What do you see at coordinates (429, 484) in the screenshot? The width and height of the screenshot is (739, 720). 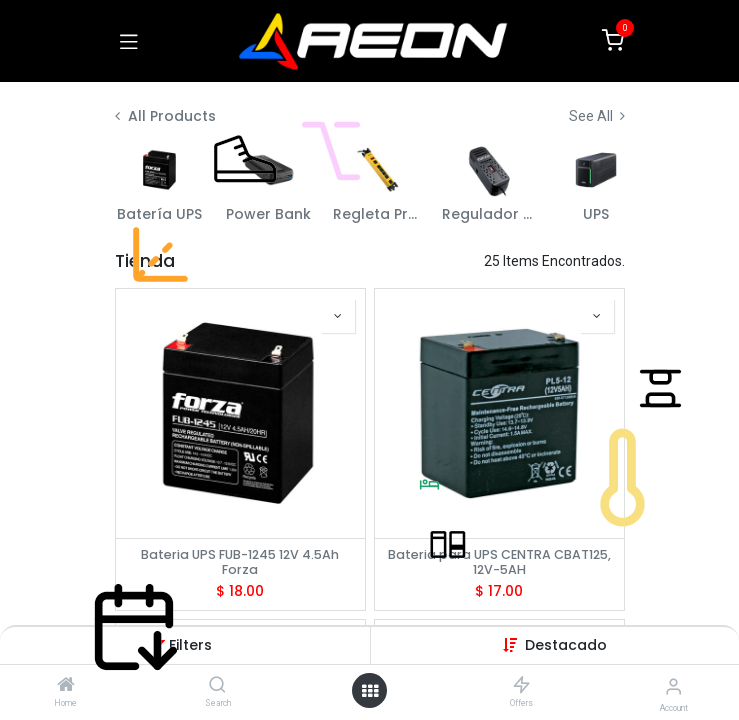 I see `view accommodation or hotel options` at bounding box center [429, 484].